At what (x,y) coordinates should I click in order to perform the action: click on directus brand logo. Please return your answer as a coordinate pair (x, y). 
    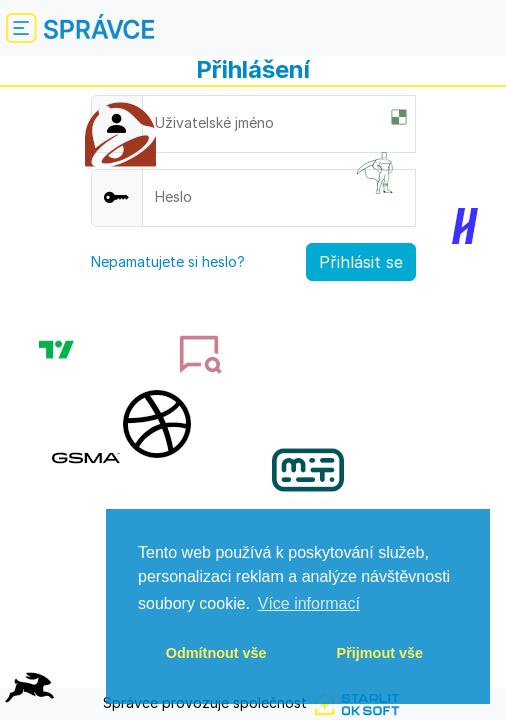
    Looking at the image, I should click on (29, 687).